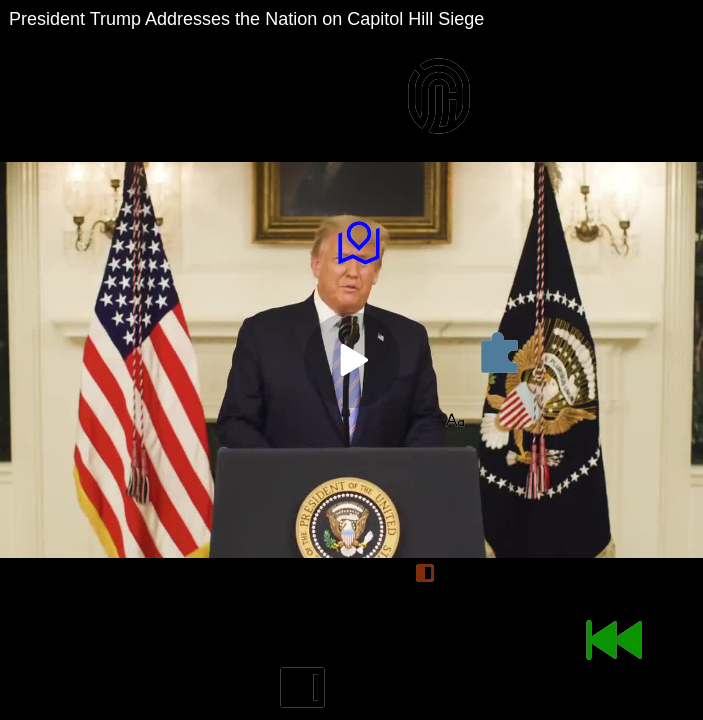  I want to click on switch to right sidebar layout, so click(302, 687).